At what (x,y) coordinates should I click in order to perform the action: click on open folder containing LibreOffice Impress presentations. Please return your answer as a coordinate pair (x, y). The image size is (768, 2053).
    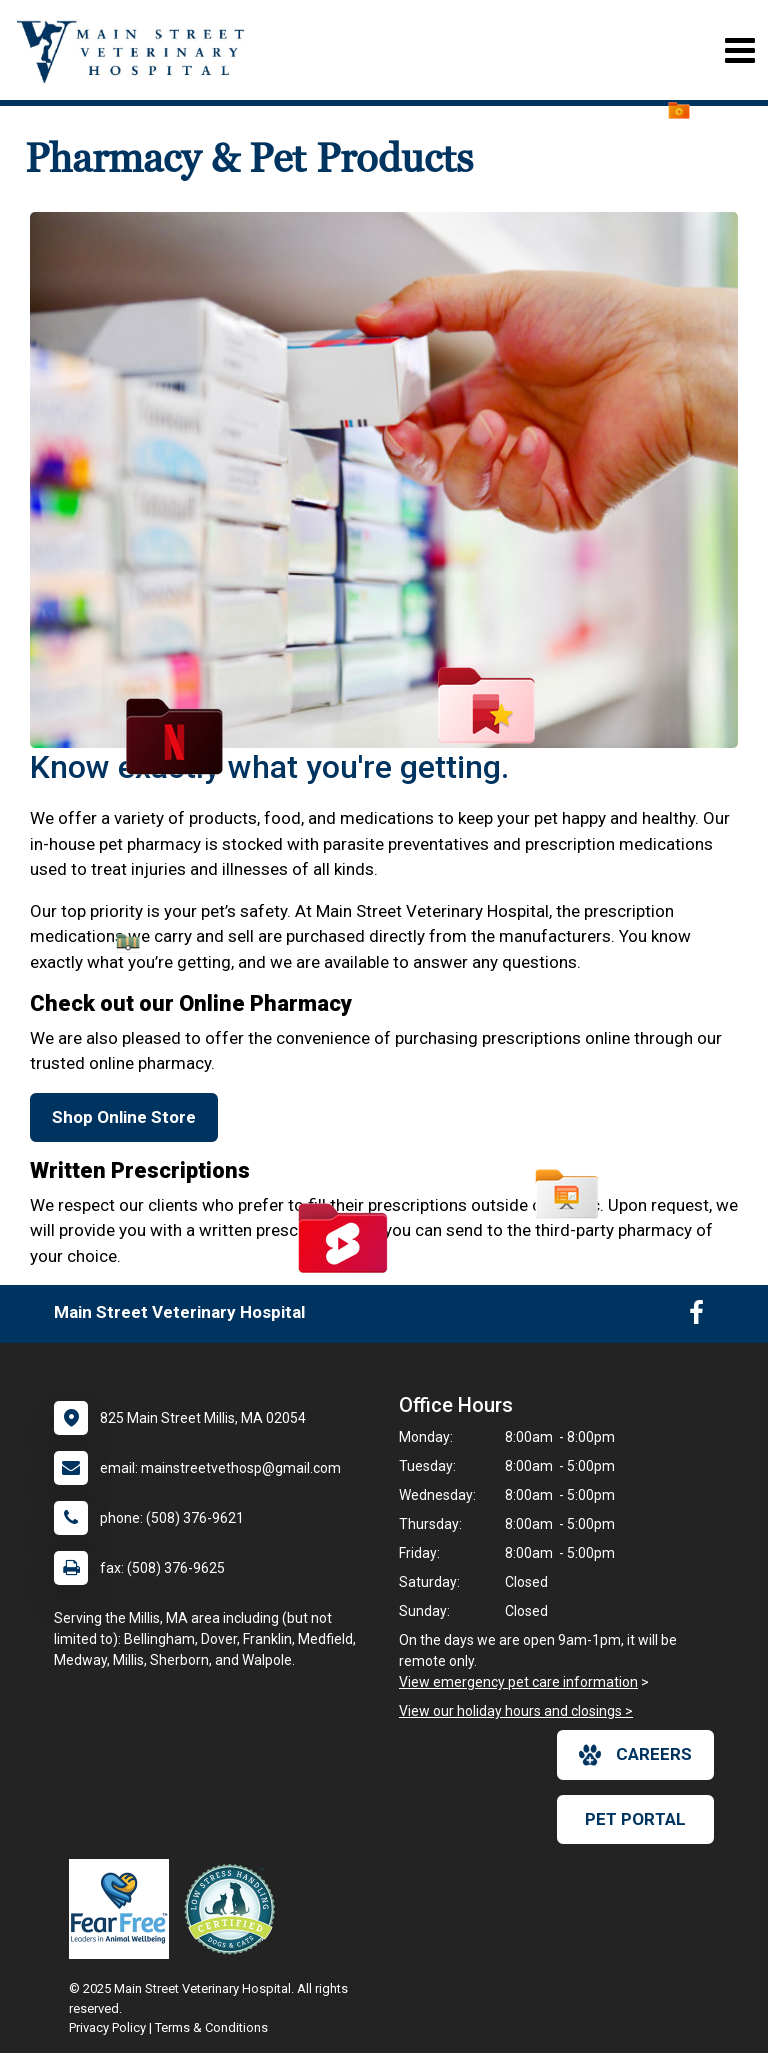
    Looking at the image, I should click on (566, 1195).